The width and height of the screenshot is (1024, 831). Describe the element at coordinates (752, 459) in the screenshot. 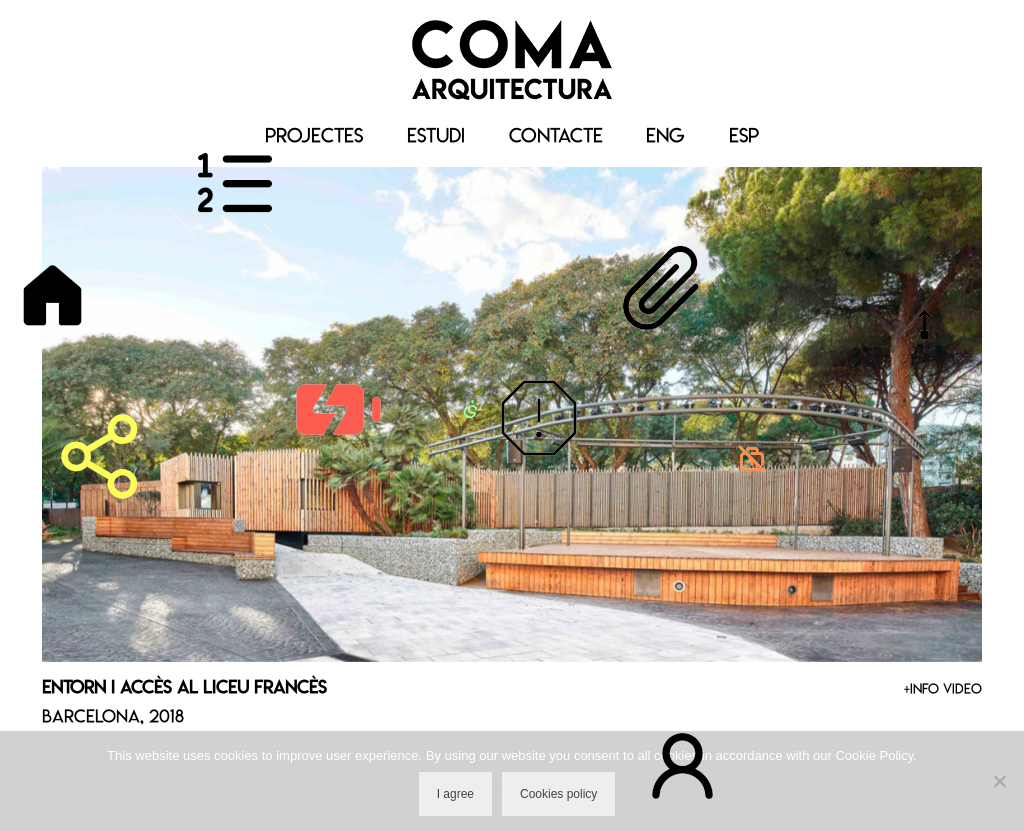

I see `first aid or medical services unavailable` at that location.